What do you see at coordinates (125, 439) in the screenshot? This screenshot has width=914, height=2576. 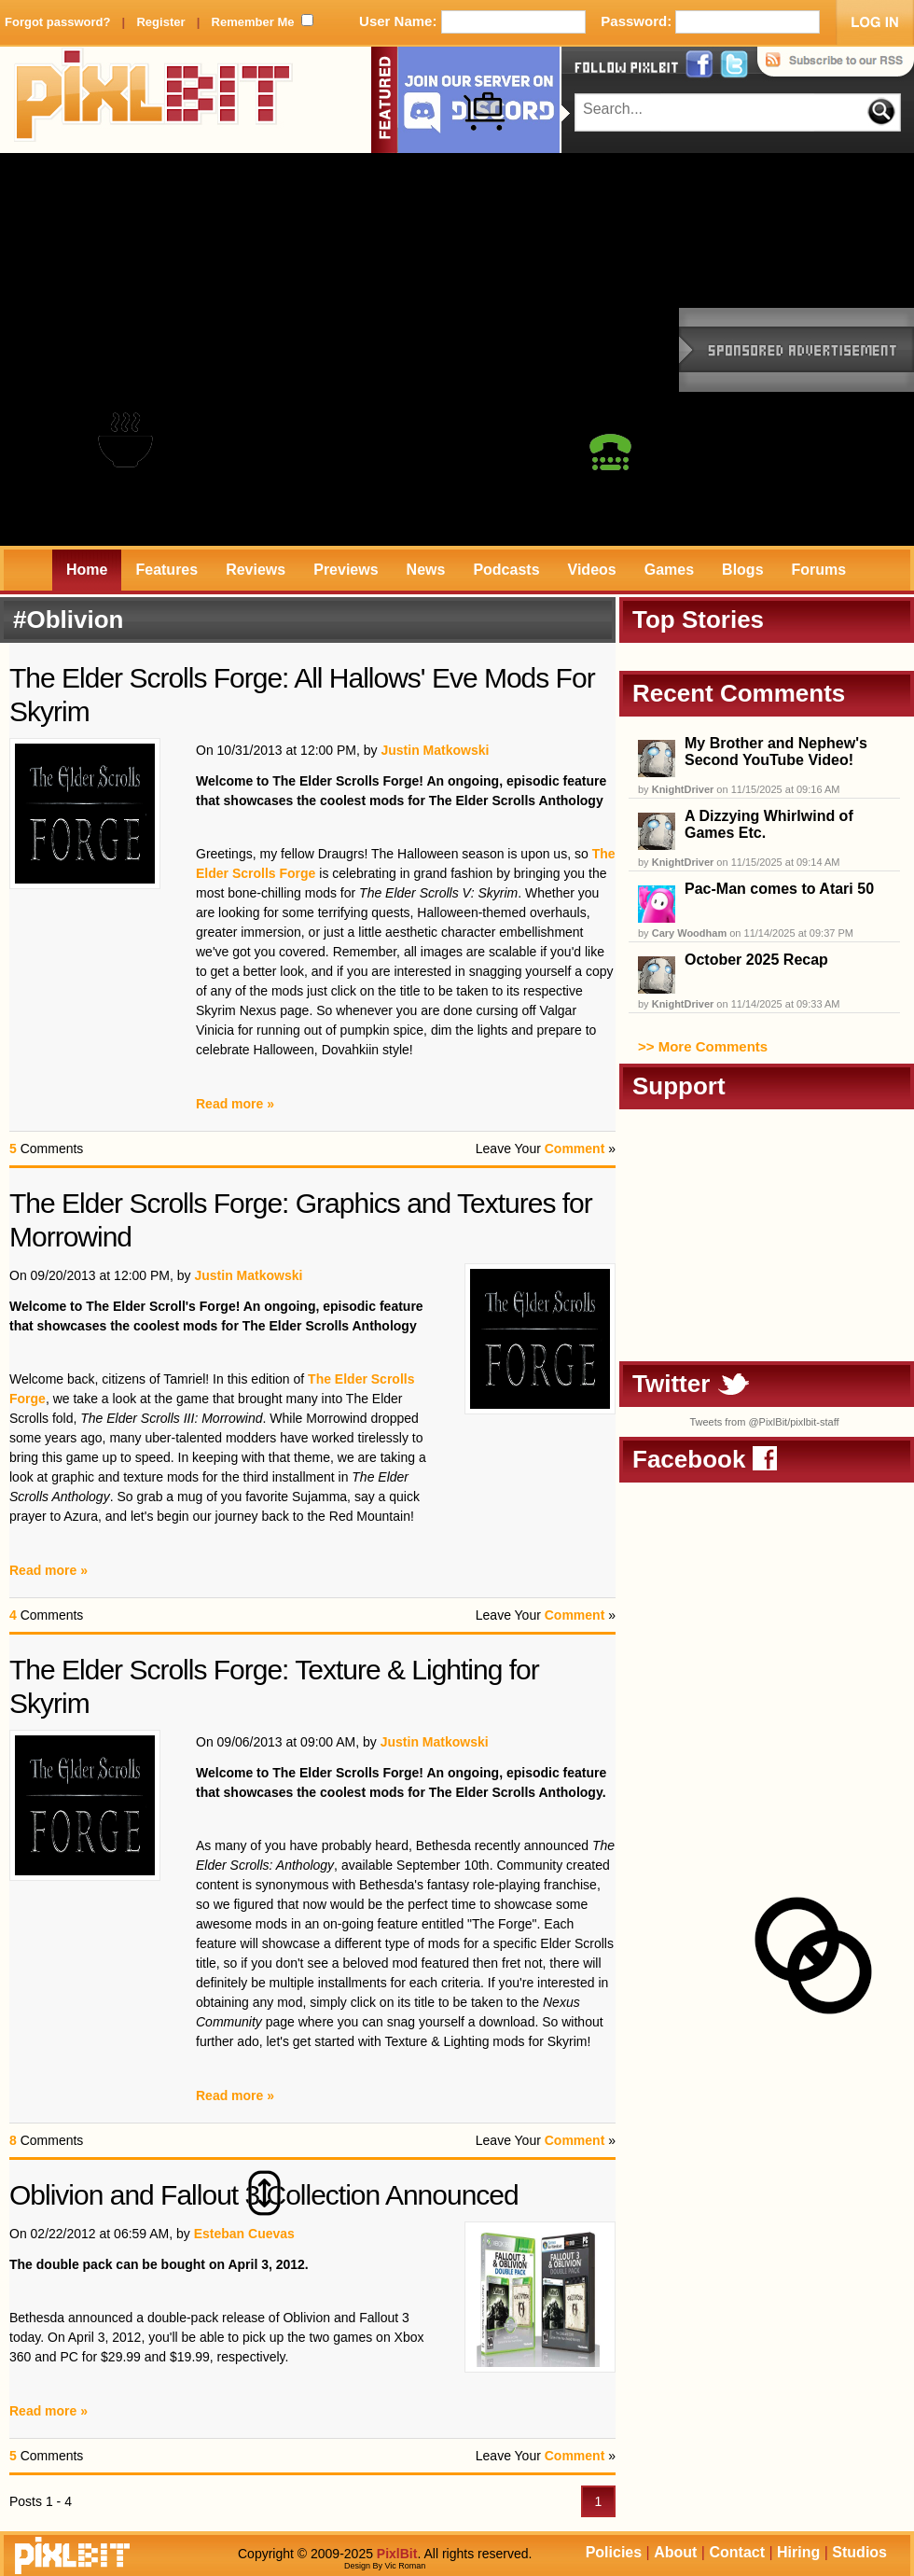 I see `view hot food or soup options` at bounding box center [125, 439].